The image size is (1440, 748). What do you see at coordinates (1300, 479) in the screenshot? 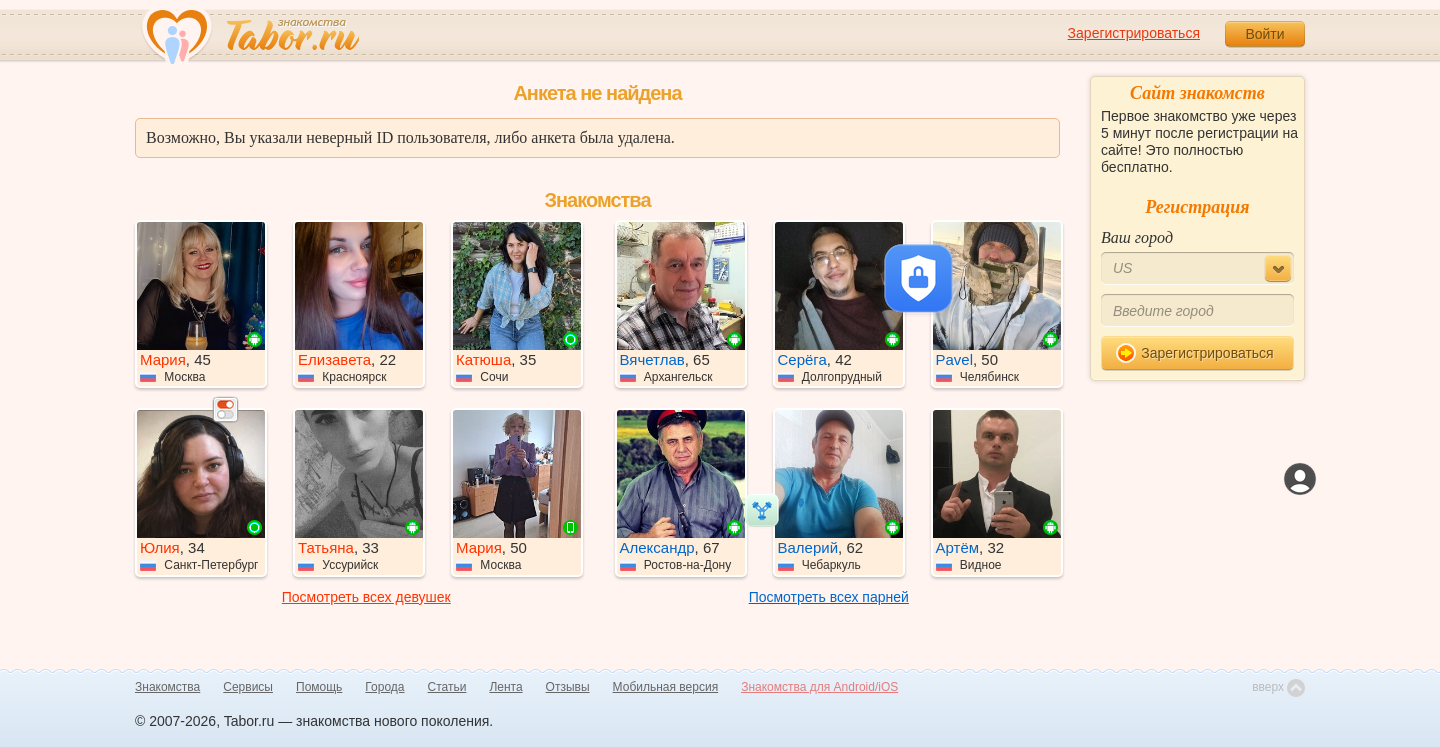
I see `view your user profile` at bounding box center [1300, 479].